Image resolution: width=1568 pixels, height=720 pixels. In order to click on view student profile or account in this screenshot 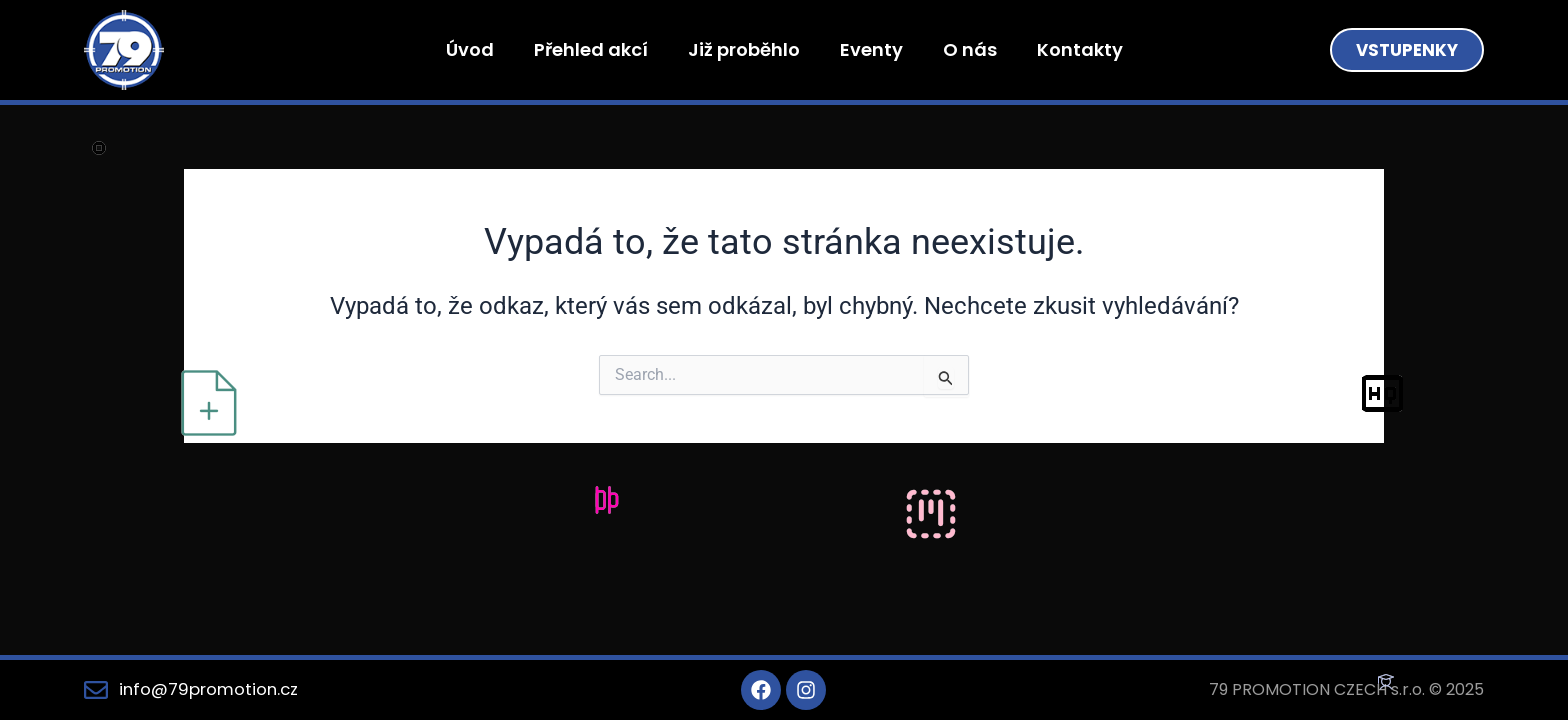, I will do `click(1386, 682)`.